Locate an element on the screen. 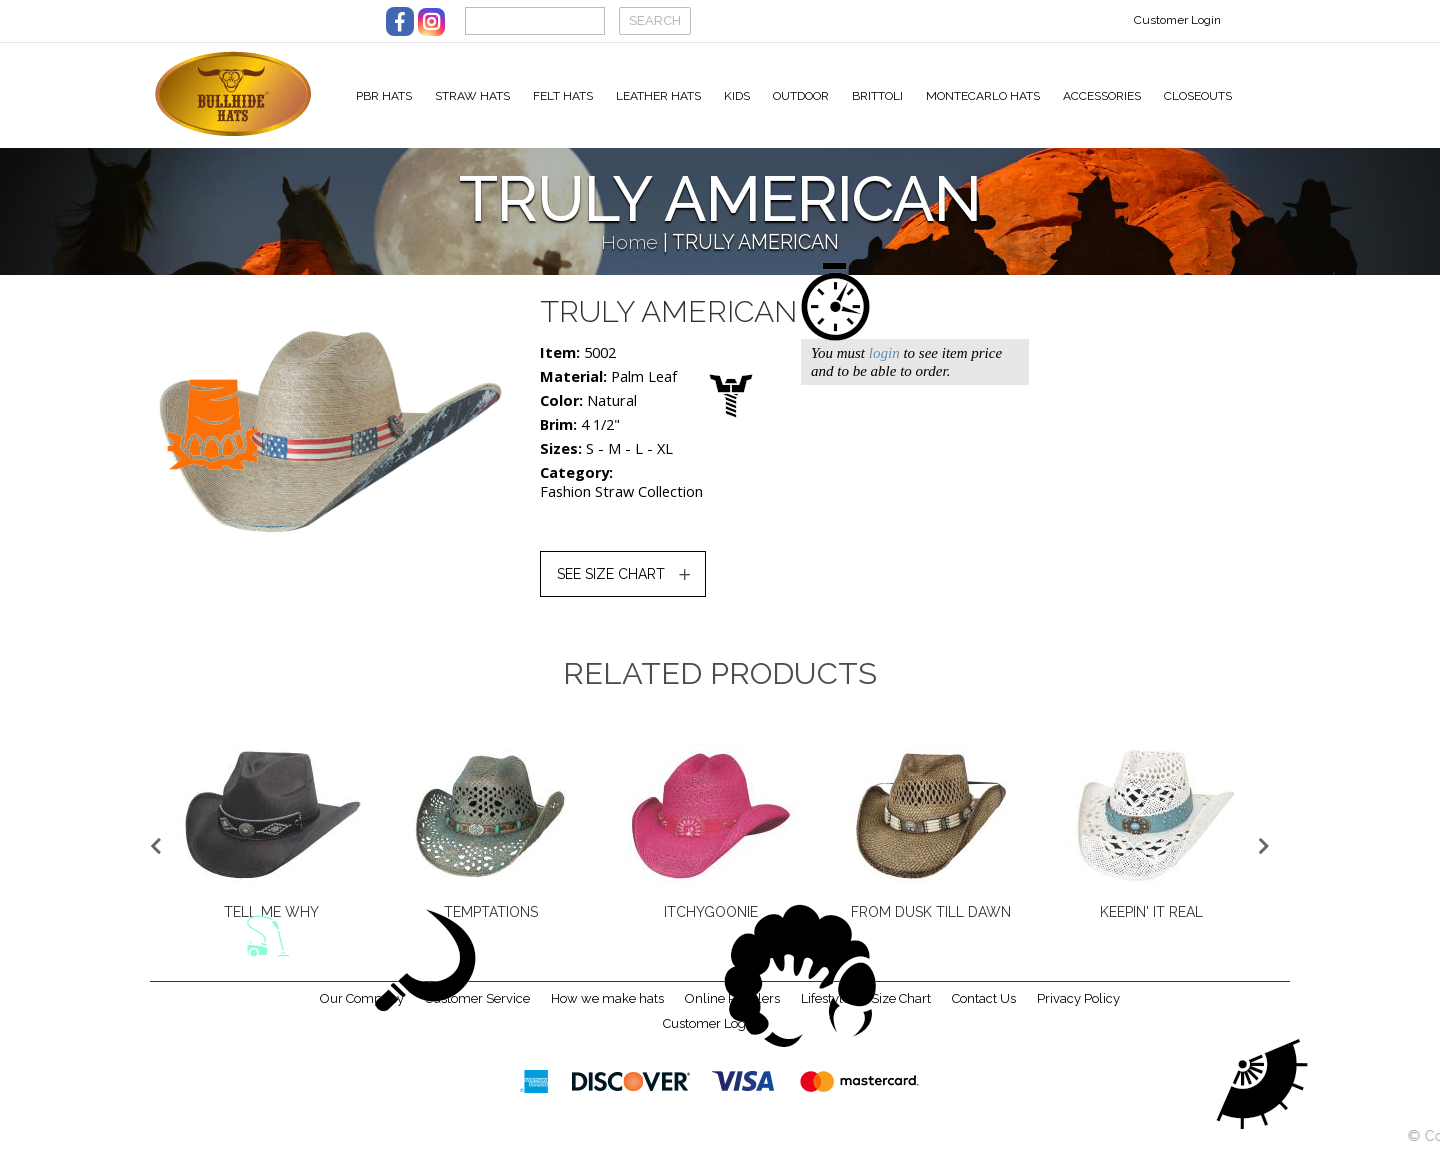 The height and width of the screenshot is (1166, 1440). ancient or antique hardware item in inventory is located at coordinates (731, 396).